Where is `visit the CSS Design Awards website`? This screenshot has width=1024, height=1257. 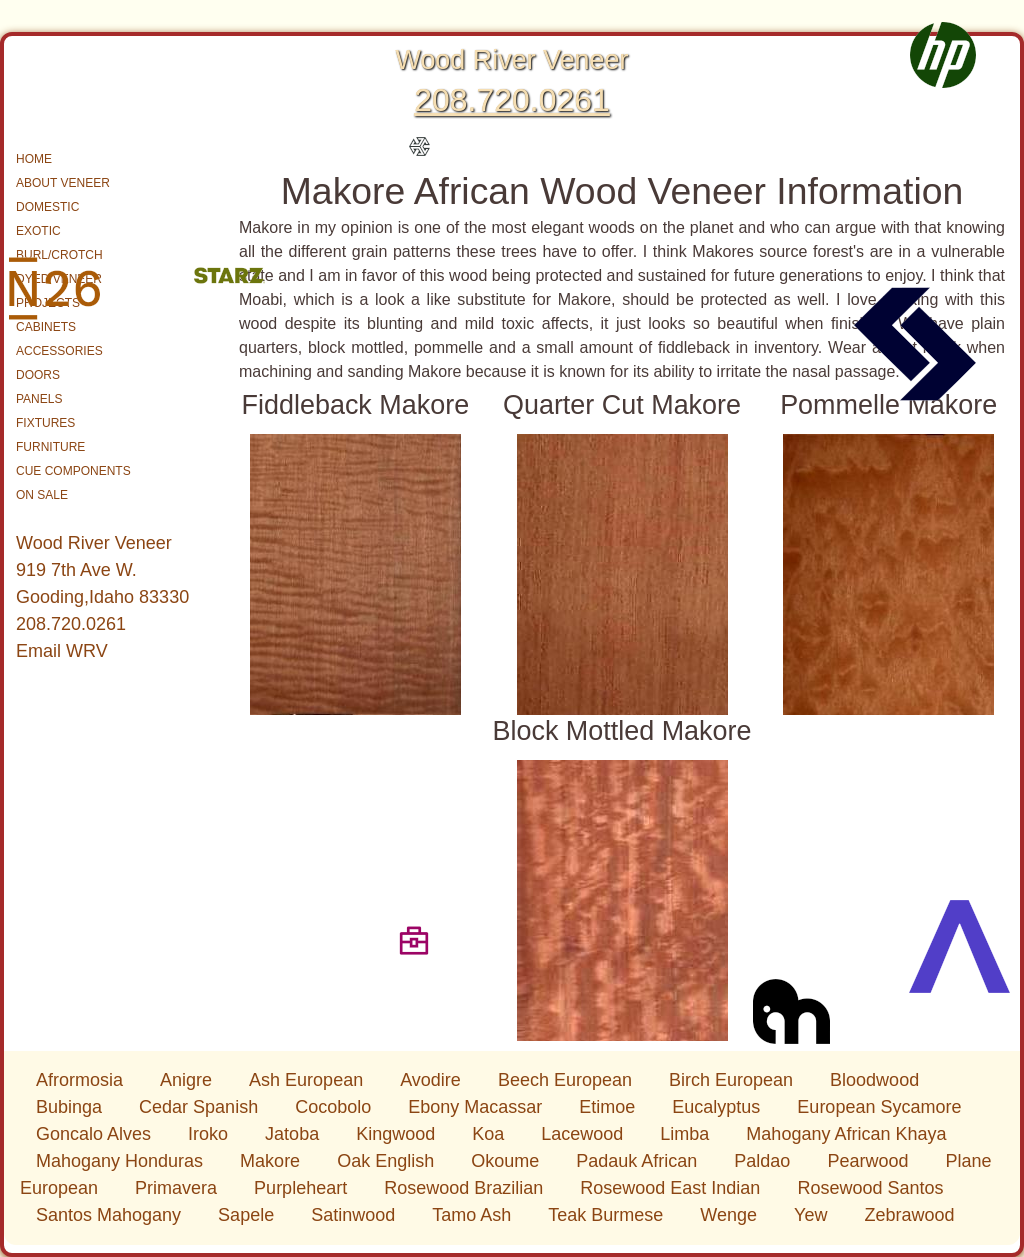
visit the CSS Design Awards website is located at coordinates (915, 344).